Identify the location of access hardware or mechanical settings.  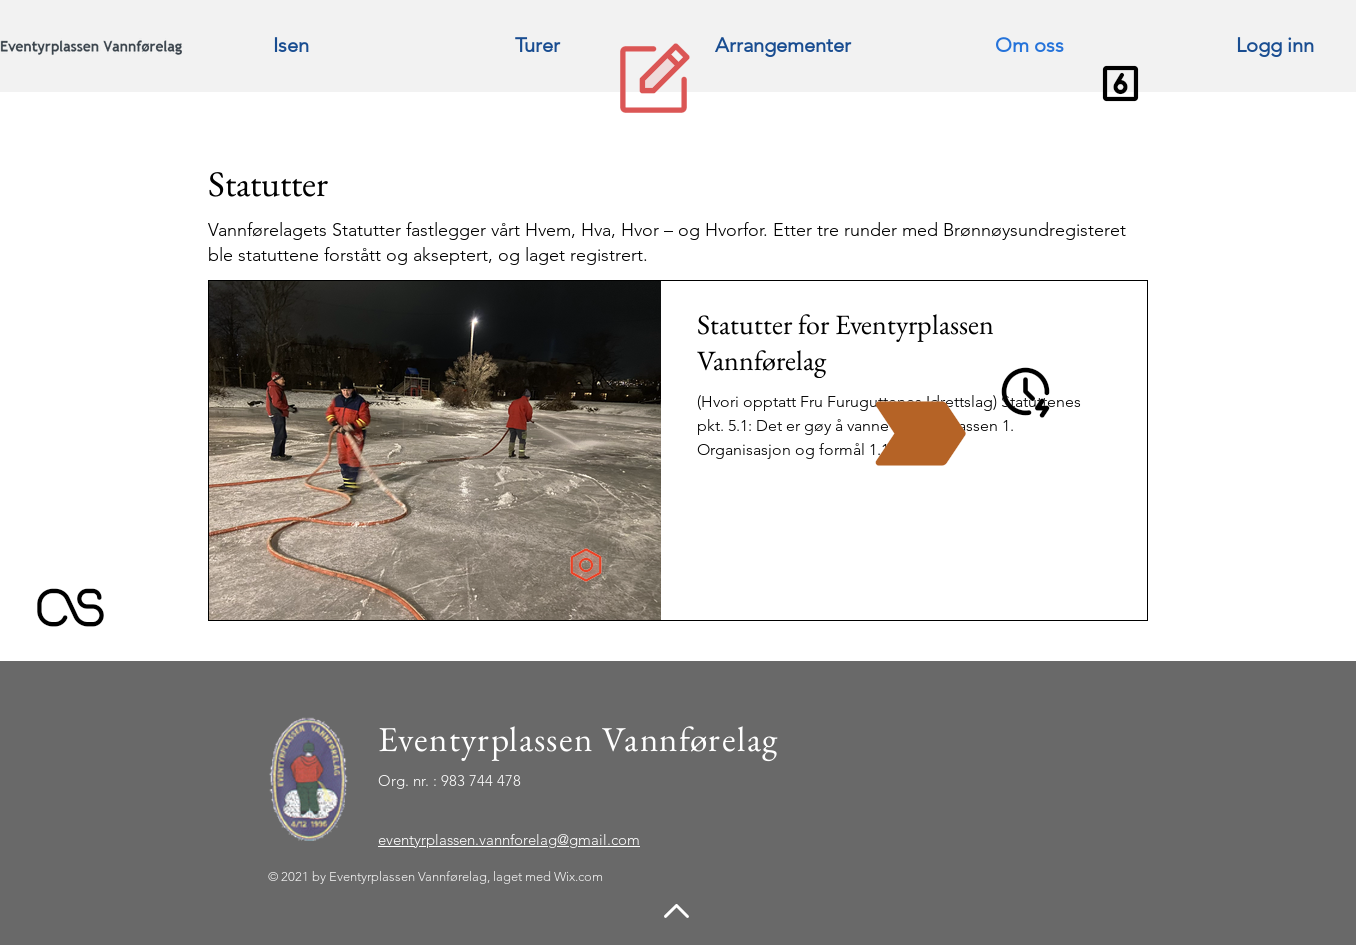
(586, 565).